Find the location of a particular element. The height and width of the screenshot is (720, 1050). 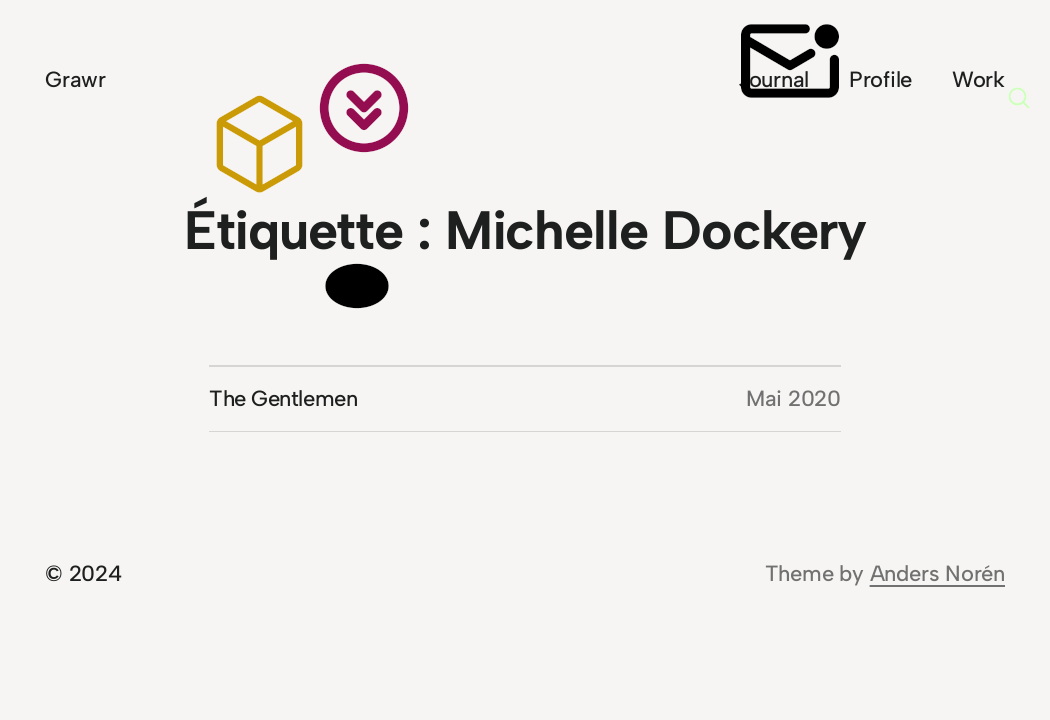

a filled oval shape indicator is located at coordinates (357, 286).